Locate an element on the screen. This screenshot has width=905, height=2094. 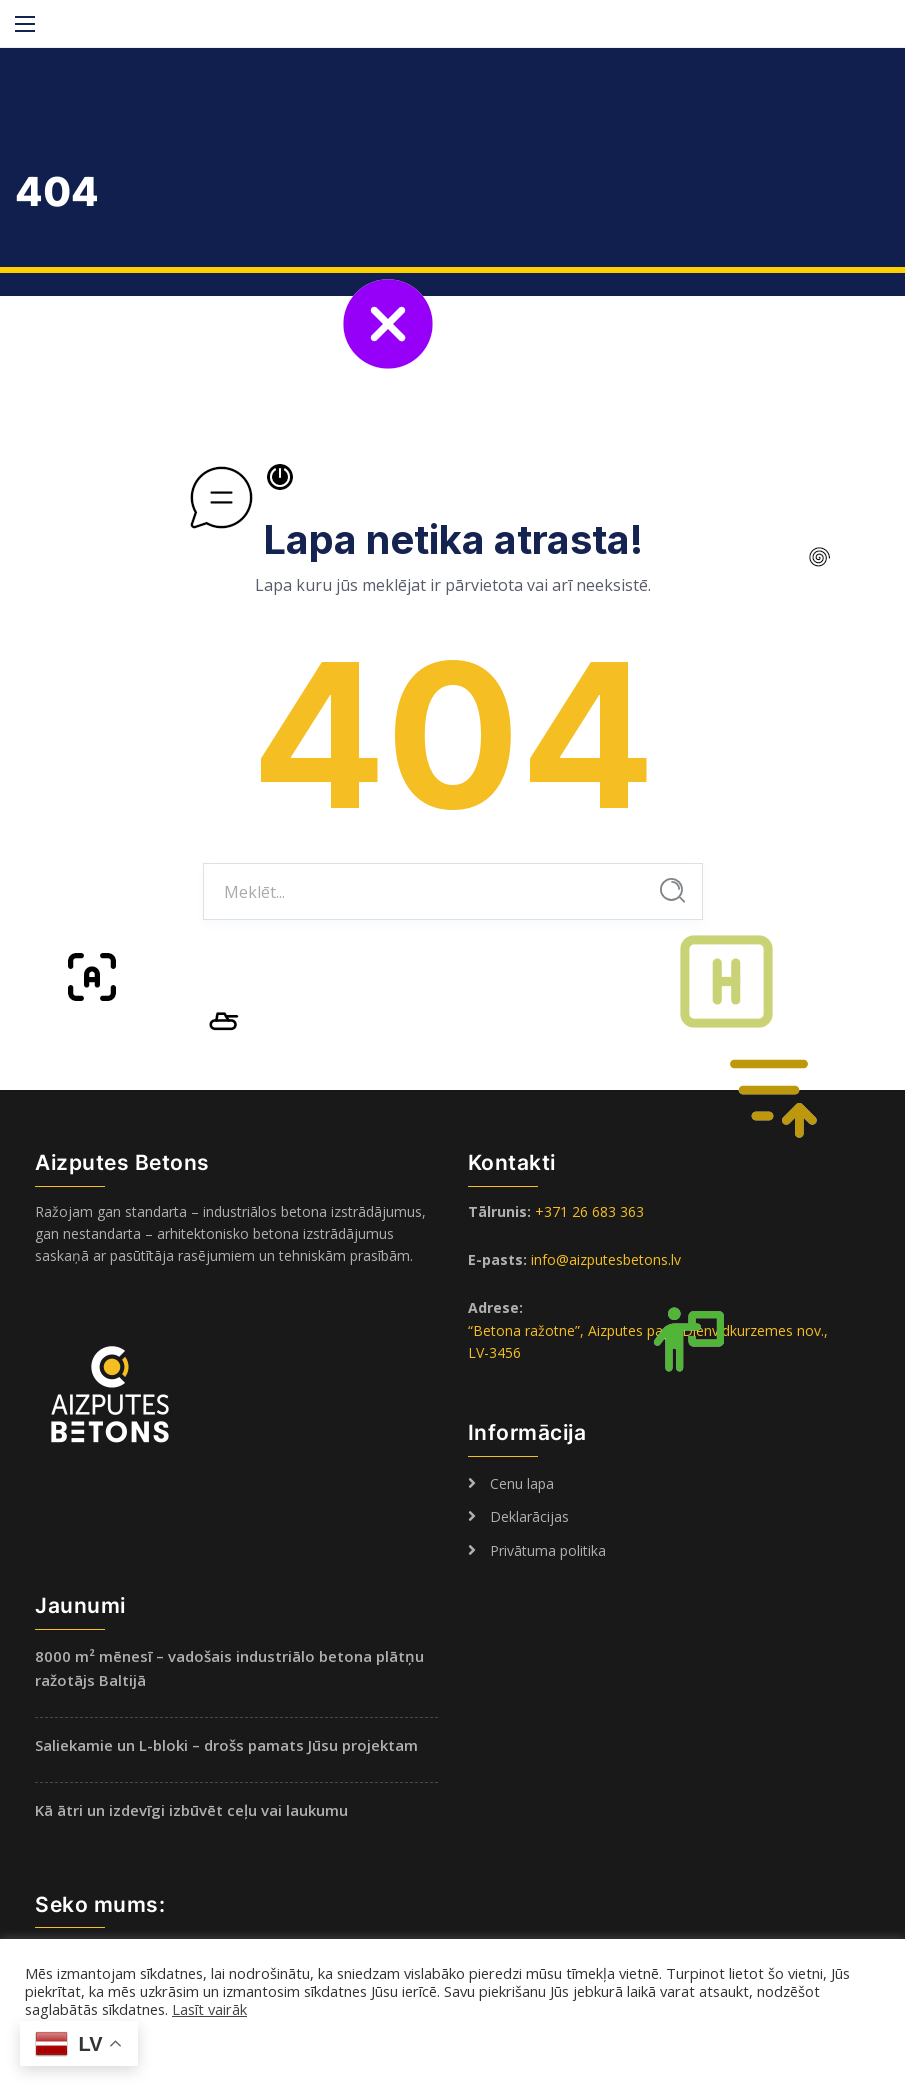
access presentation or teaching mode is located at coordinates (688, 1339).